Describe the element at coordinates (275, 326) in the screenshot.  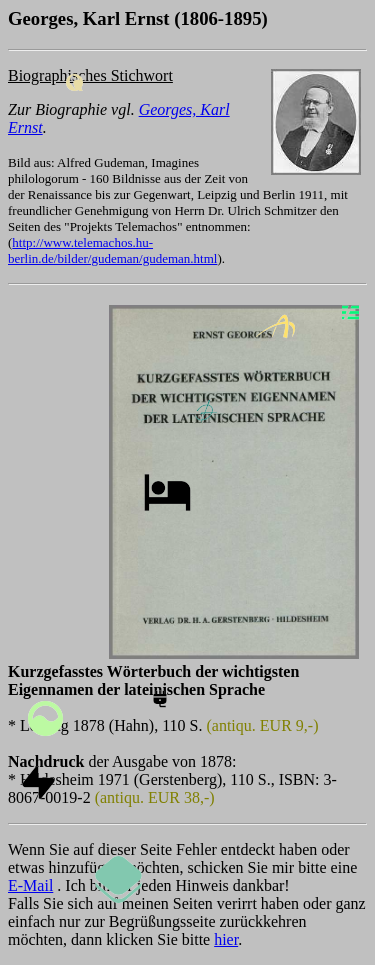
I see `elavon payment services logo` at that location.